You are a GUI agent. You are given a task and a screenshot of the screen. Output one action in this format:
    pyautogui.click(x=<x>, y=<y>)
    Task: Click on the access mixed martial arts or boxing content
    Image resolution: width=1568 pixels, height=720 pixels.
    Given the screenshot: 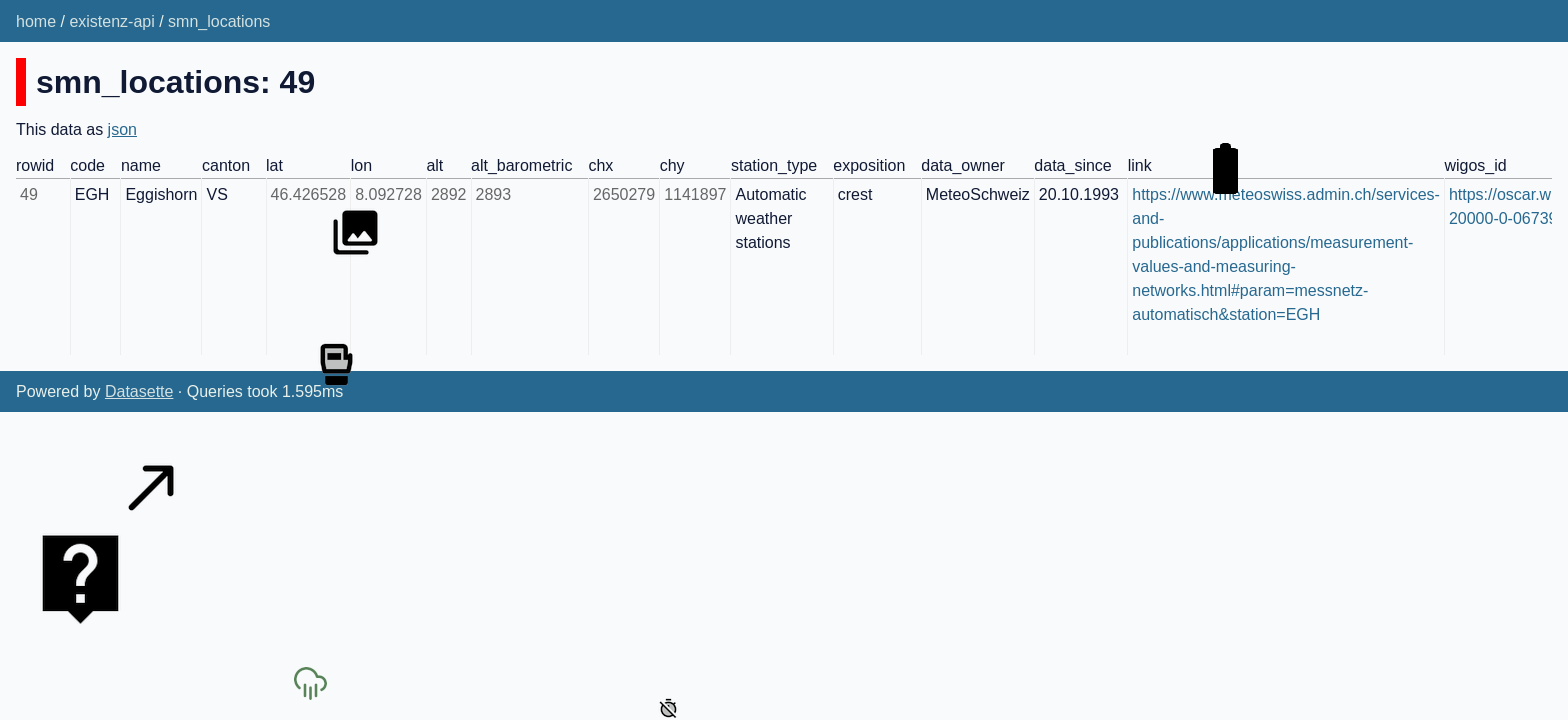 What is the action you would take?
    pyautogui.click(x=336, y=364)
    